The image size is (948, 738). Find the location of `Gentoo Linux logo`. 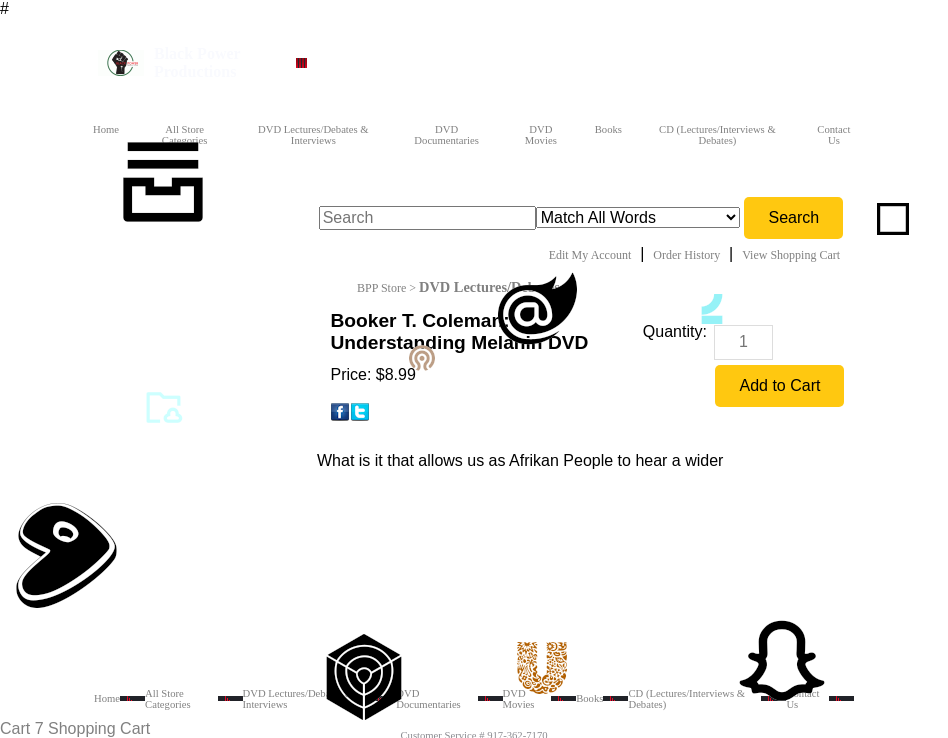

Gentoo Linux logo is located at coordinates (66, 555).